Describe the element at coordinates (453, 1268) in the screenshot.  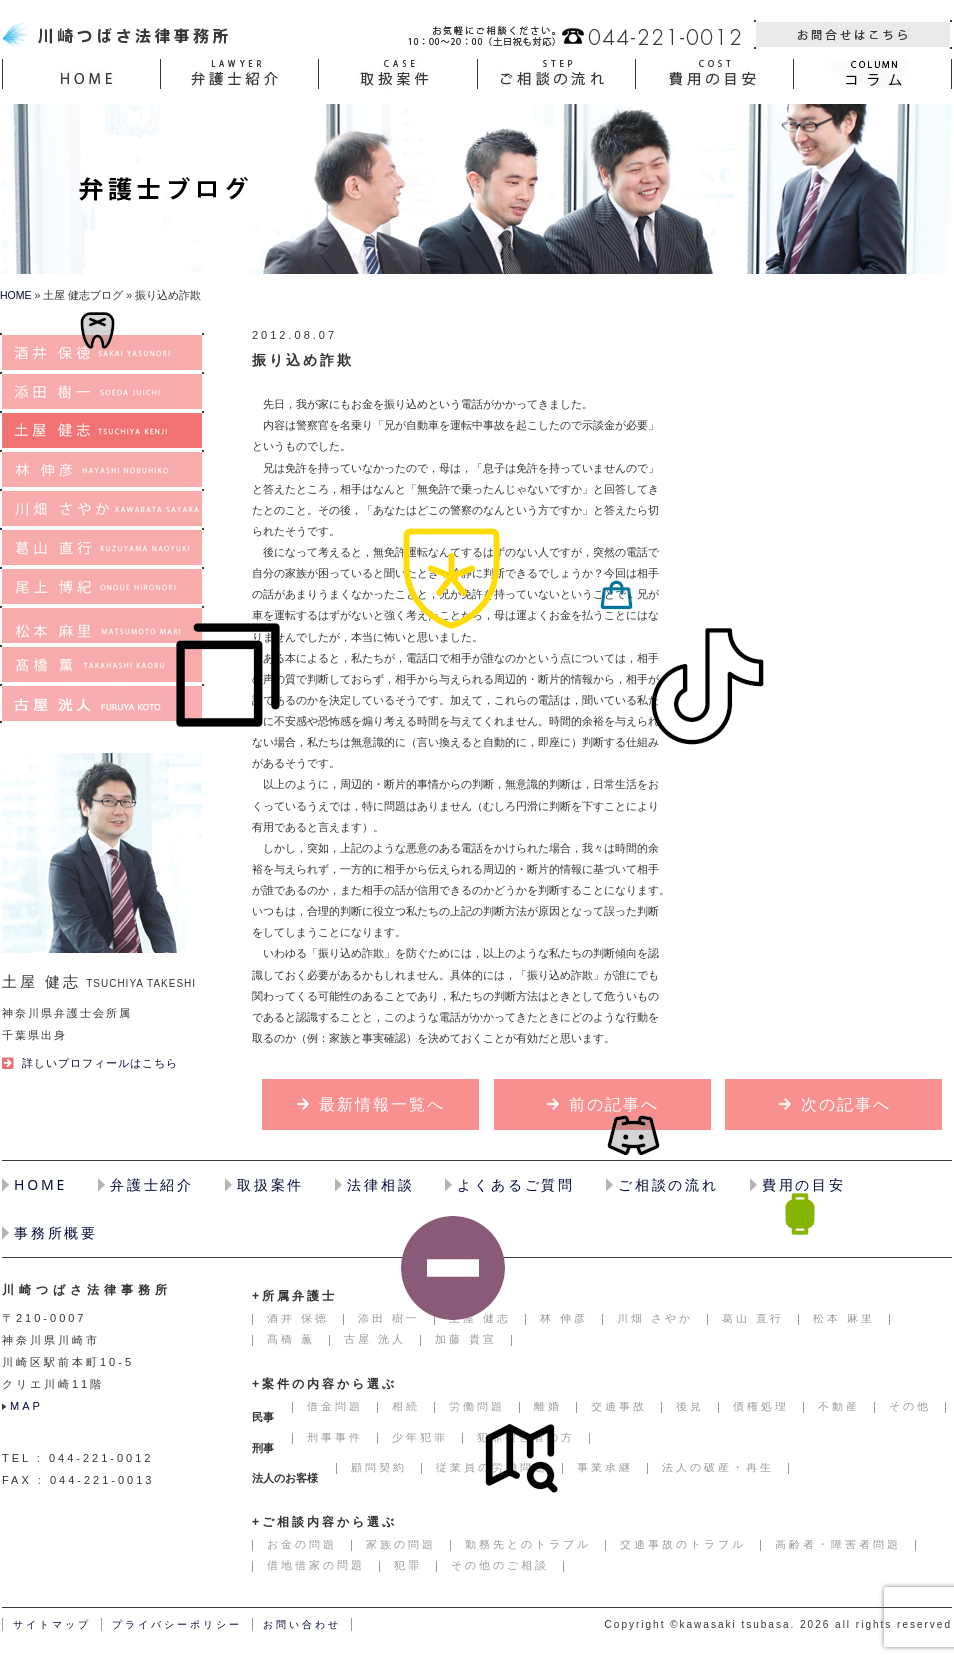
I see `access denied or blocked action` at that location.